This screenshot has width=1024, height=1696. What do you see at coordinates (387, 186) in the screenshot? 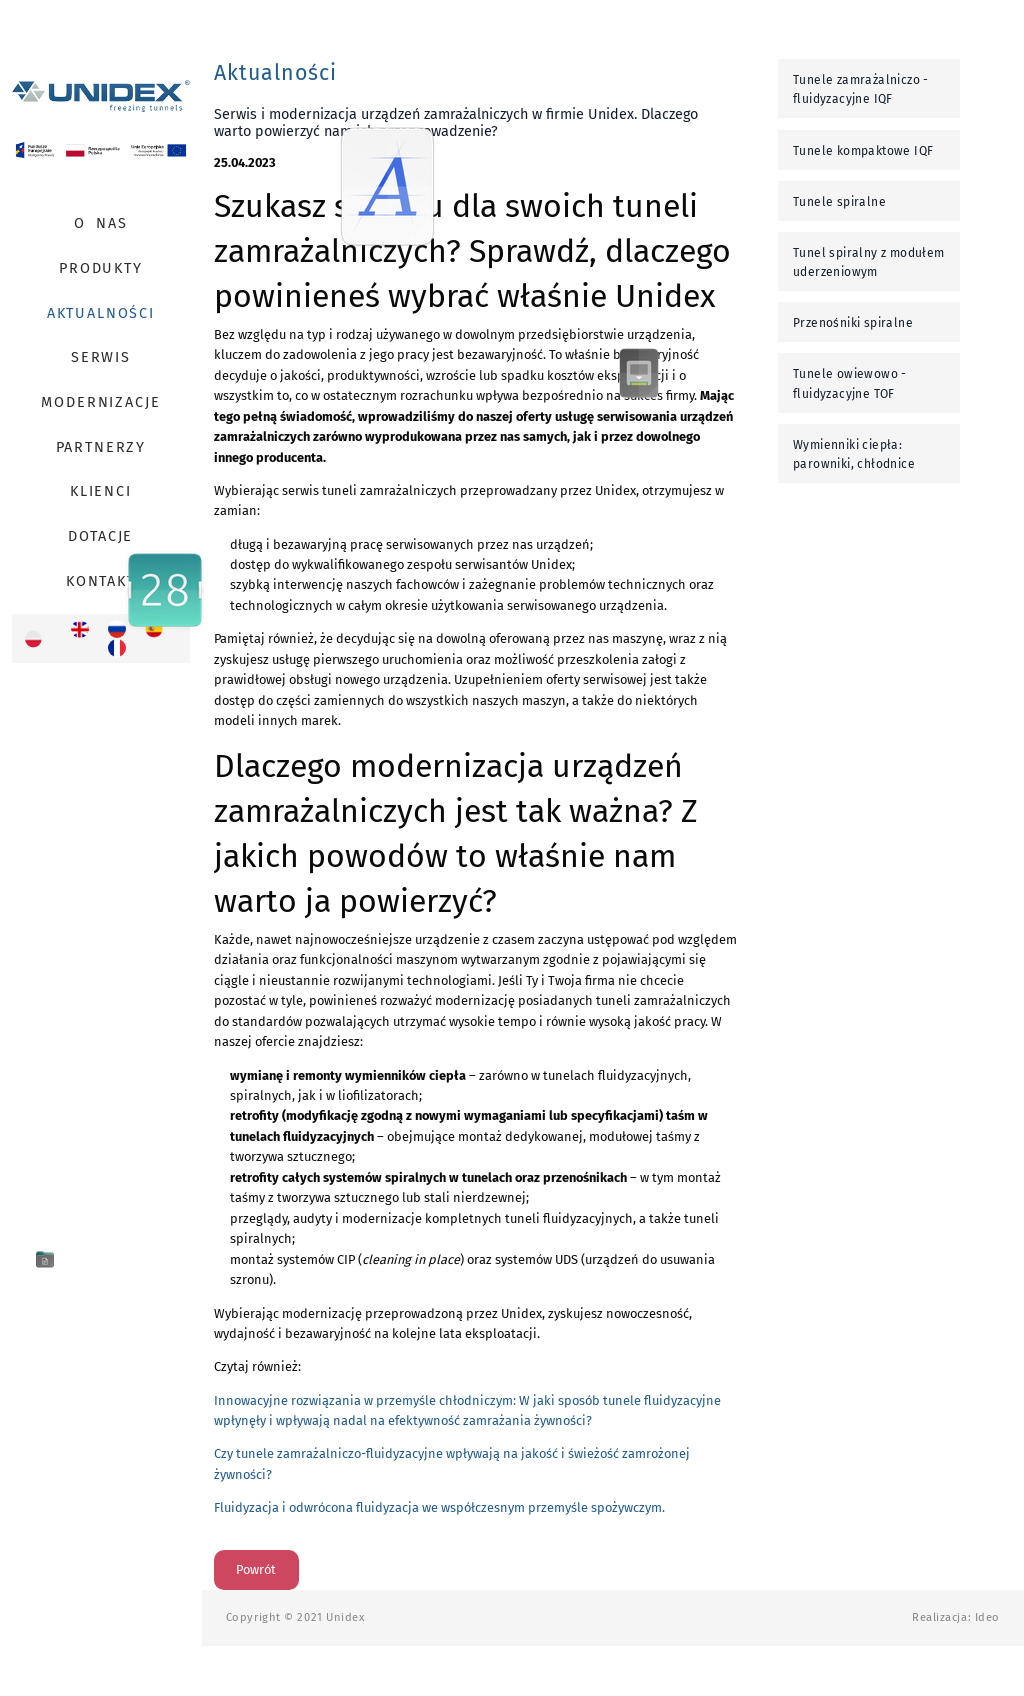
I see `open a font file` at bounding box center [387, 186].